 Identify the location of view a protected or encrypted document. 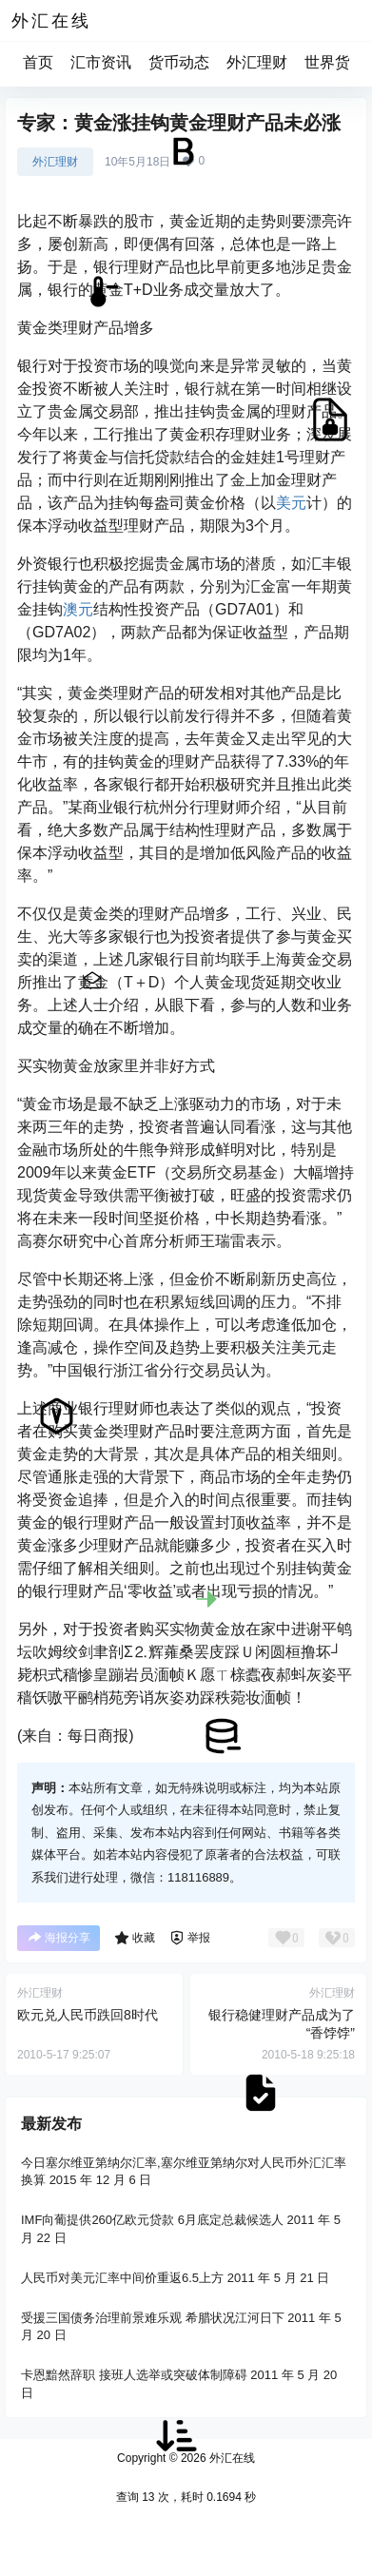
(330, 420).